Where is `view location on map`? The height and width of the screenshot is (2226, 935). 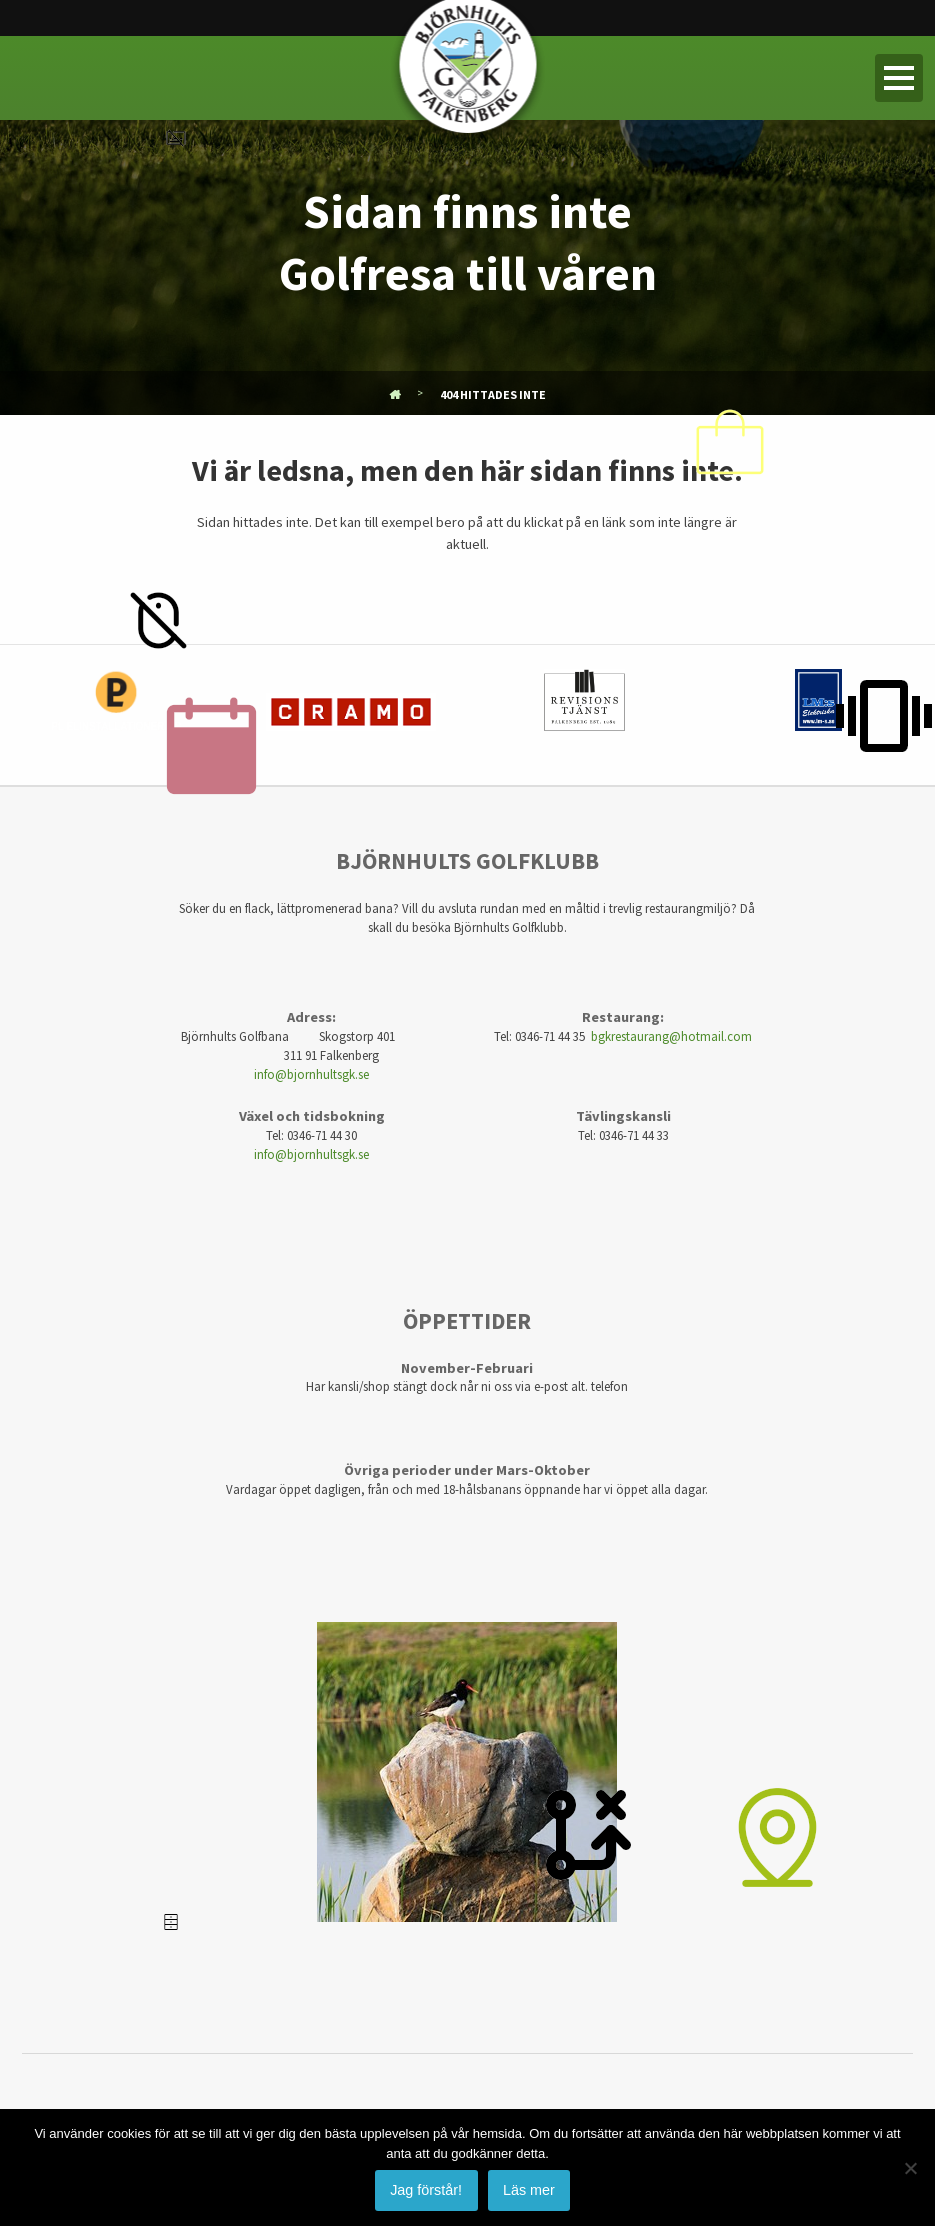 view location on map is located at coordinates (777, 1837).